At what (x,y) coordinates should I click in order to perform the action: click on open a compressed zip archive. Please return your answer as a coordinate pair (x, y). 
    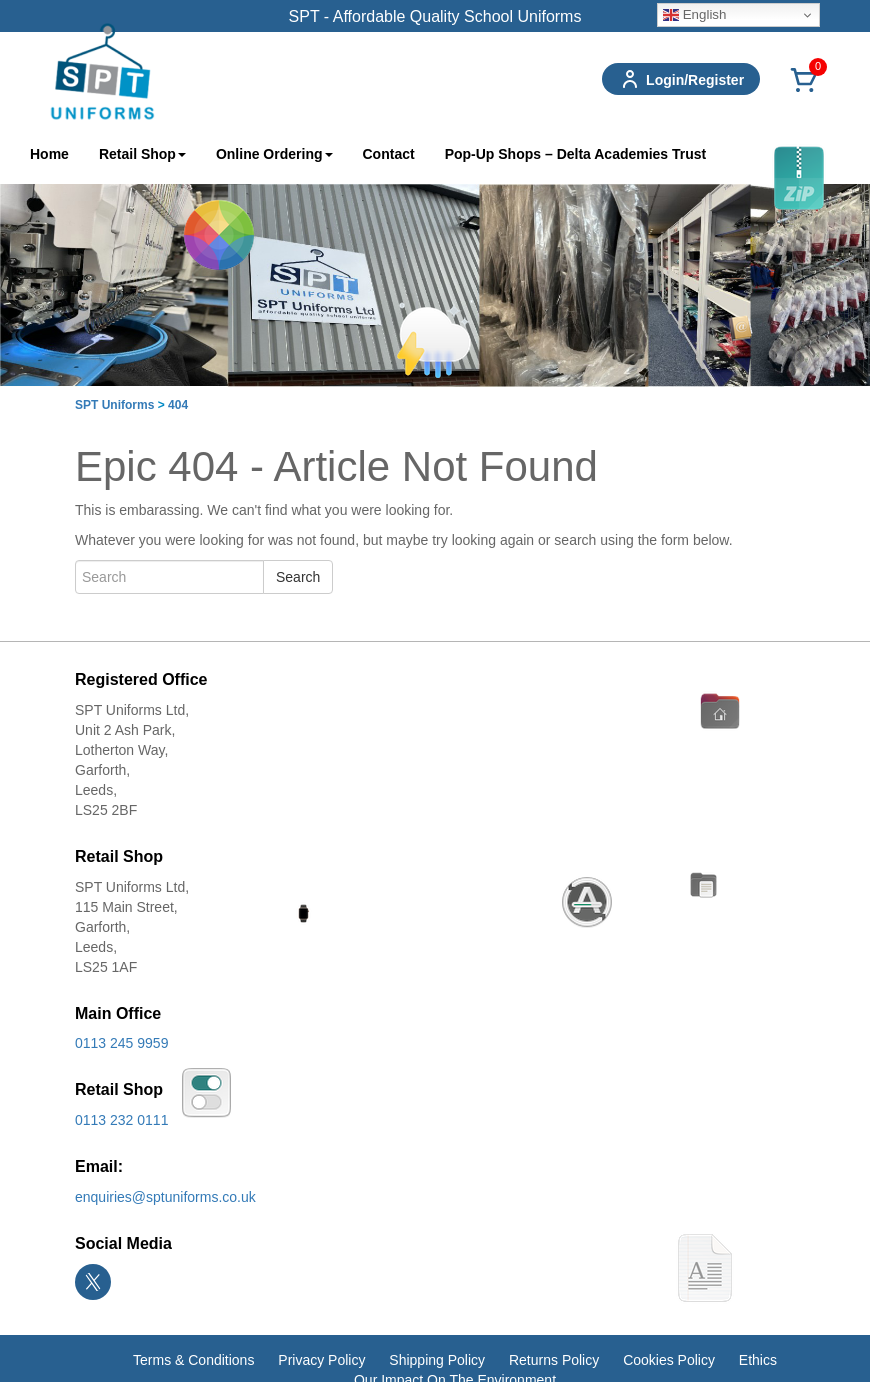
    Looking at the image, I should click on (799, 178).